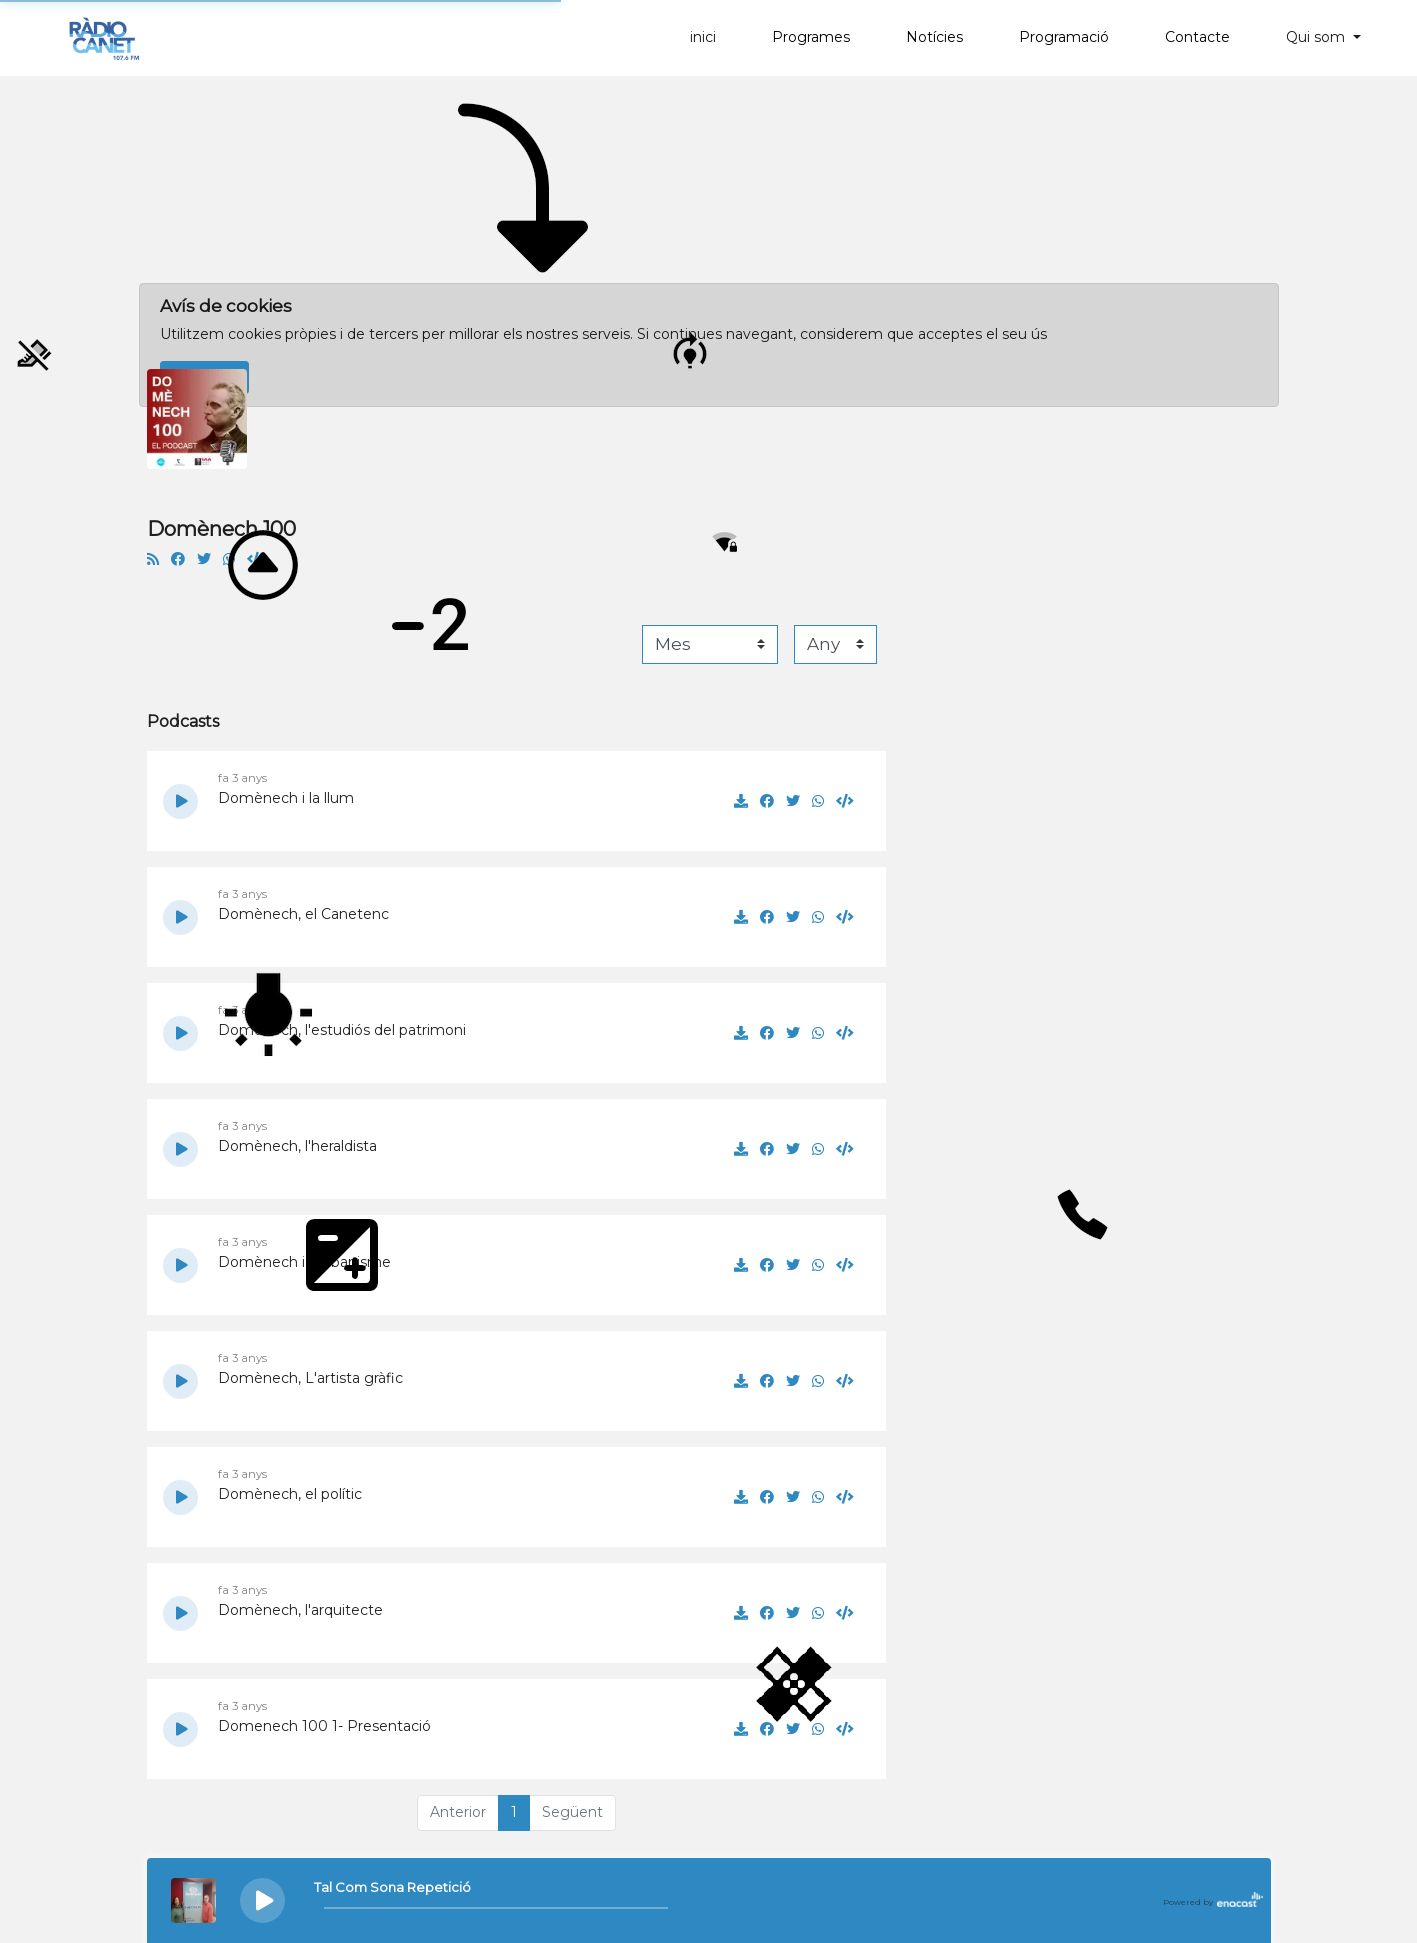 The image size is (1417, 1943). What do you see at coordinates (263, 565) in the screenshot?
I see `scroll to top of page` at bounding box center [263, 565].